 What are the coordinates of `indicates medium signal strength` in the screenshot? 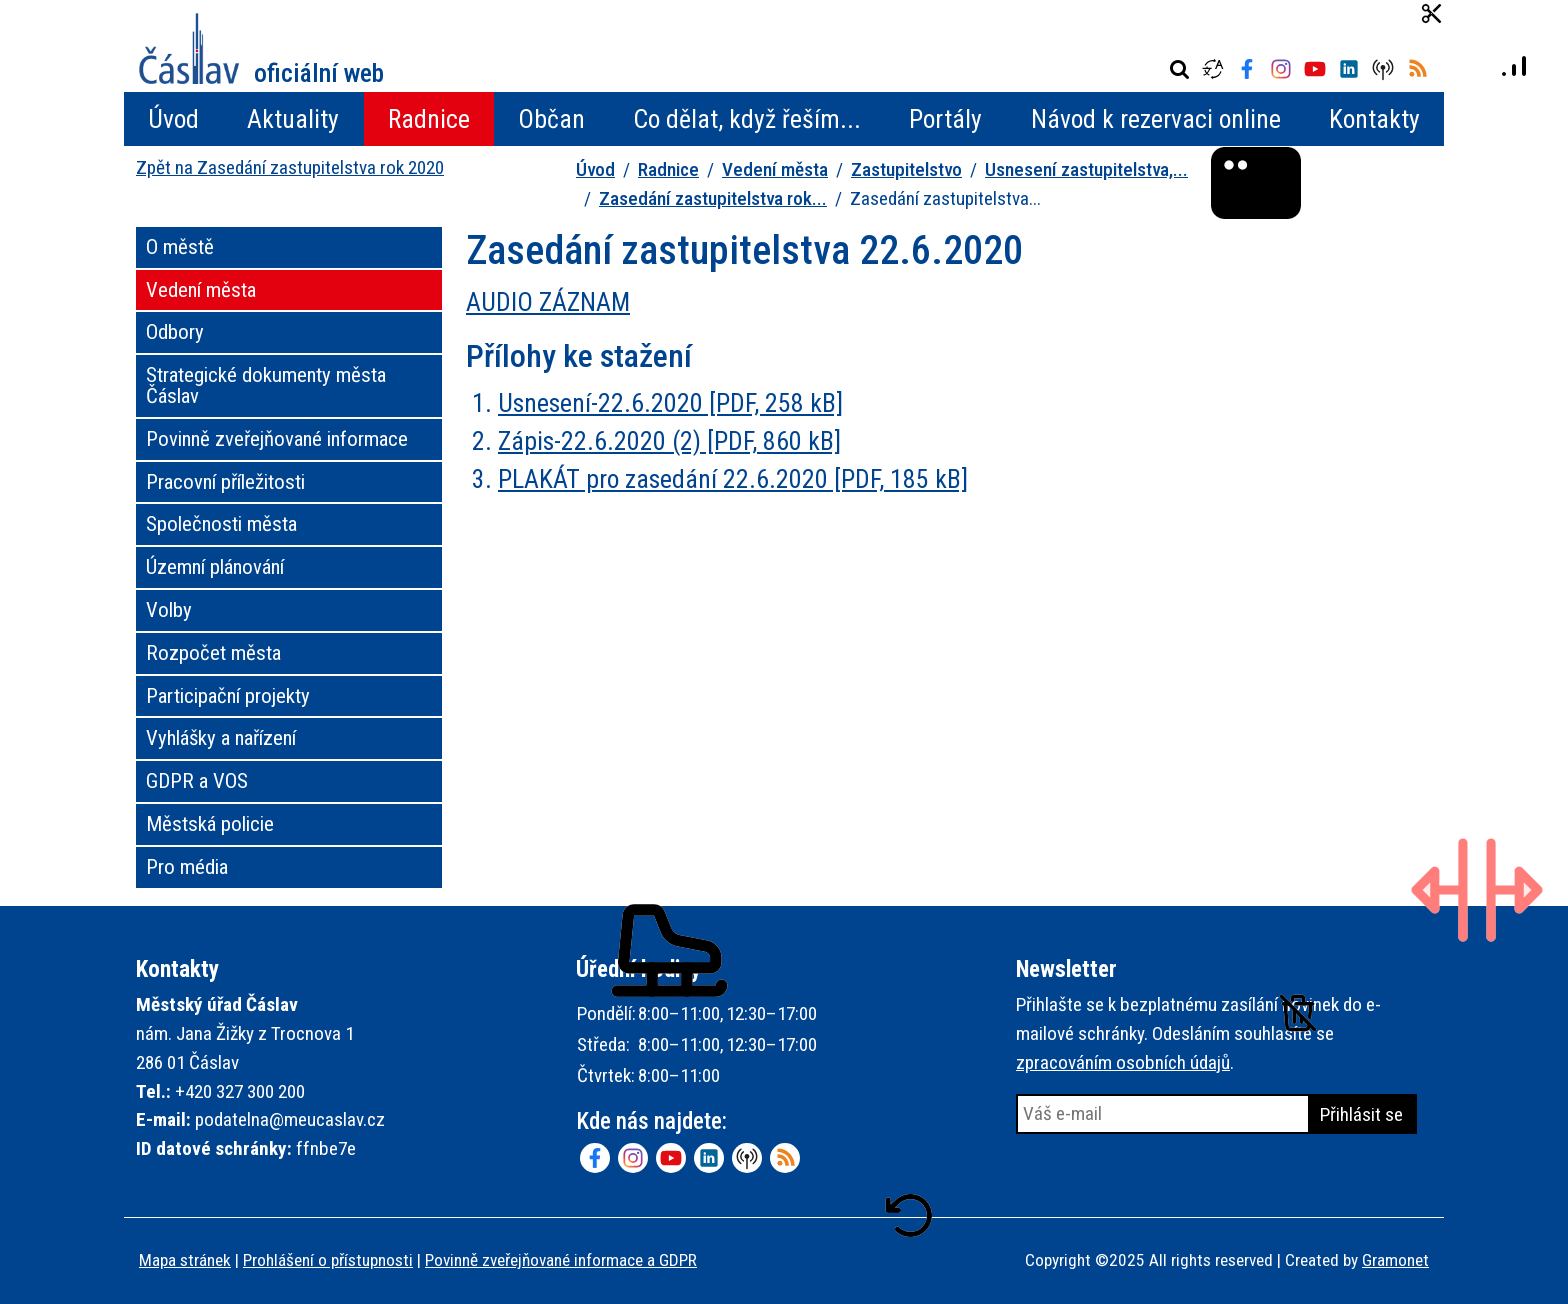 It's located at (1524, 58).